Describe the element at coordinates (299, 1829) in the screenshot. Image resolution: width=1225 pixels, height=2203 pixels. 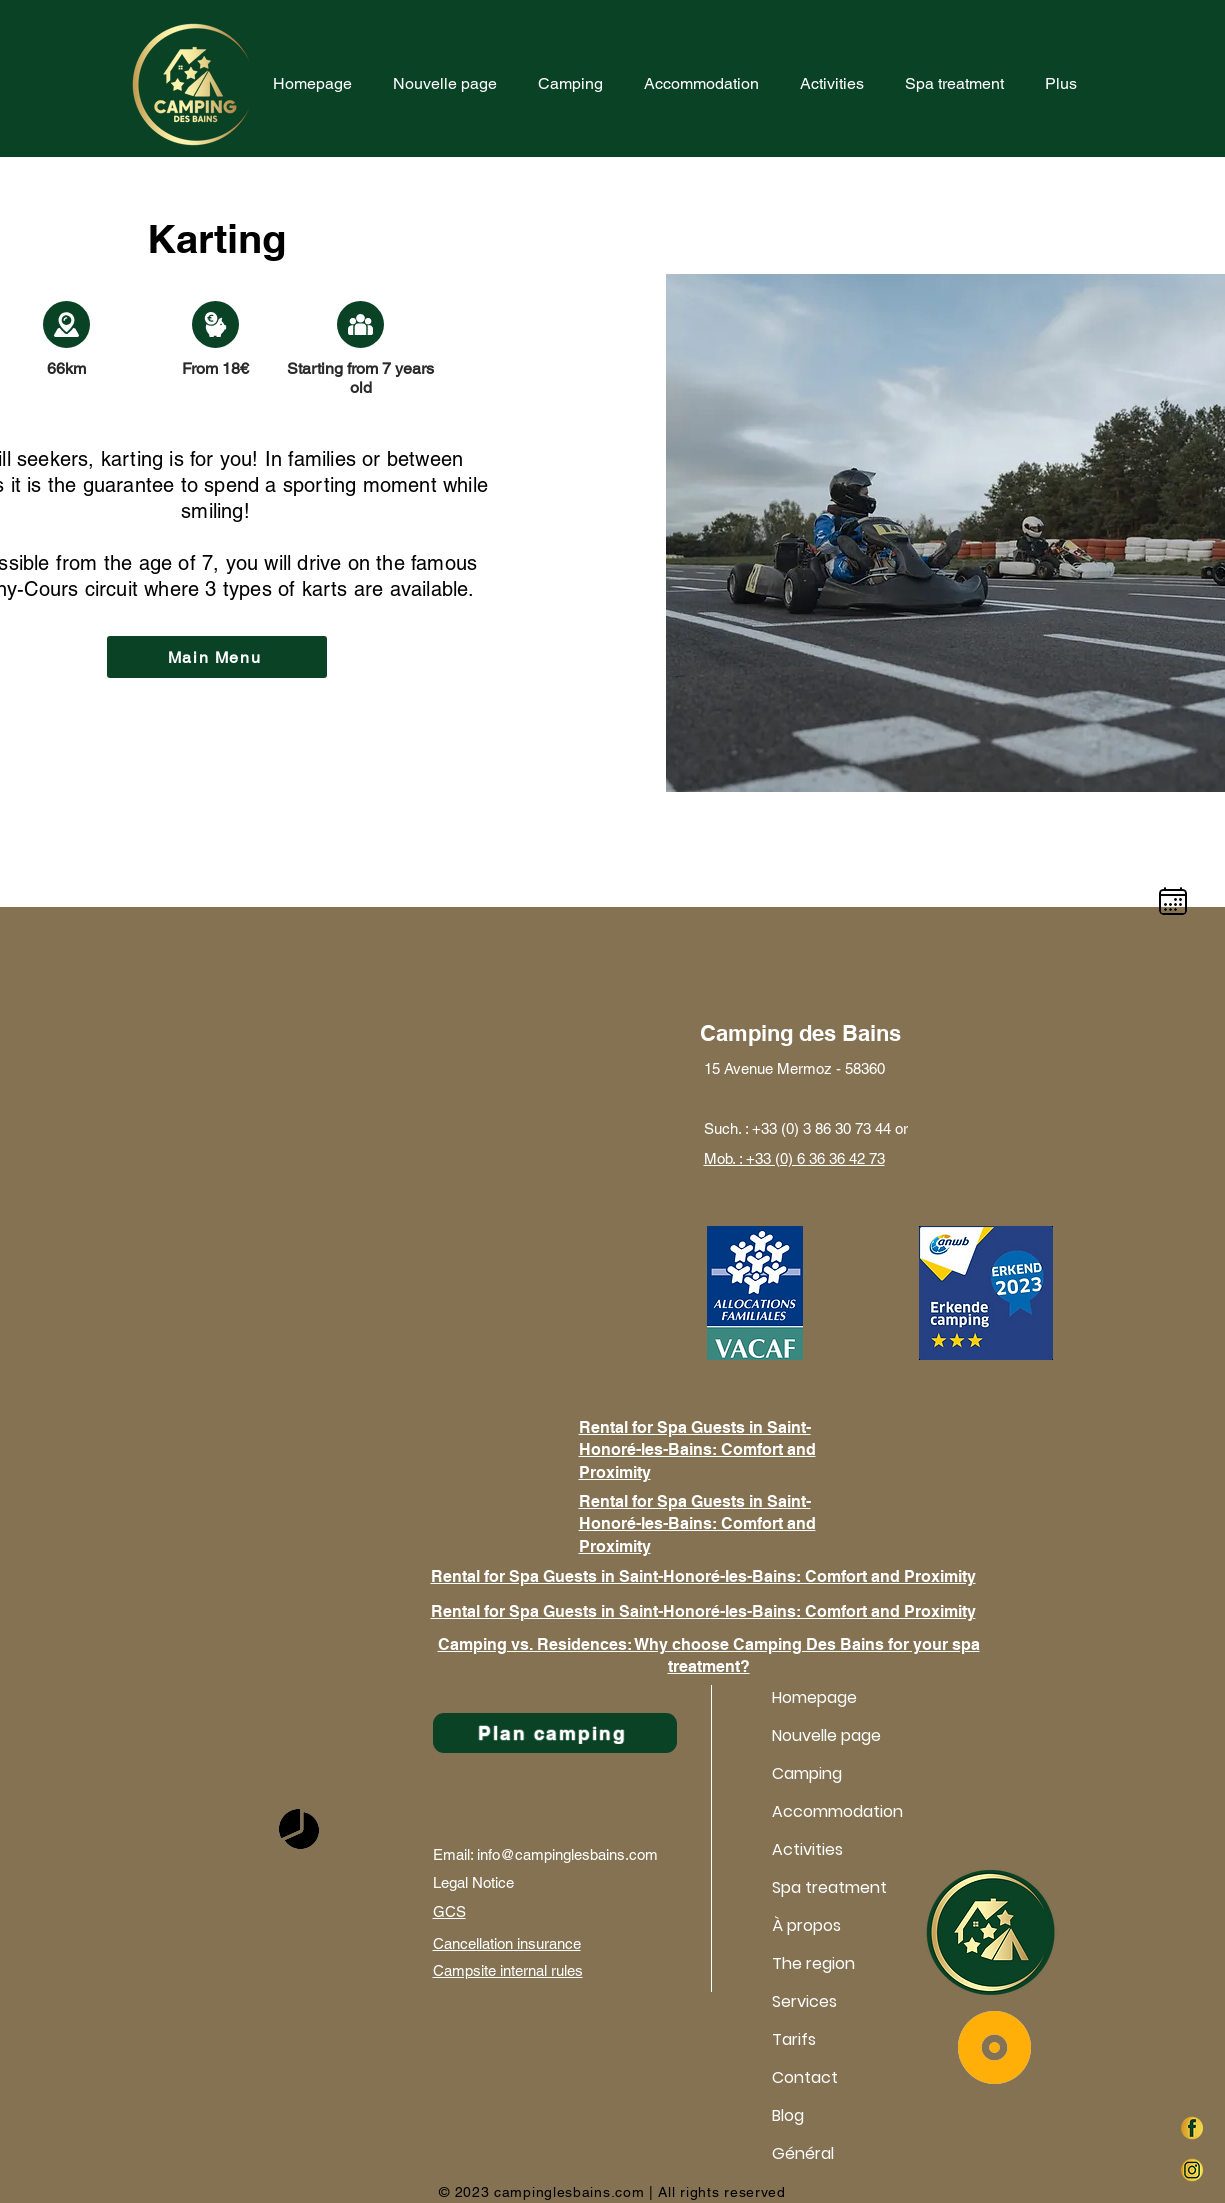
I see `view analytics or statistics` at that location.